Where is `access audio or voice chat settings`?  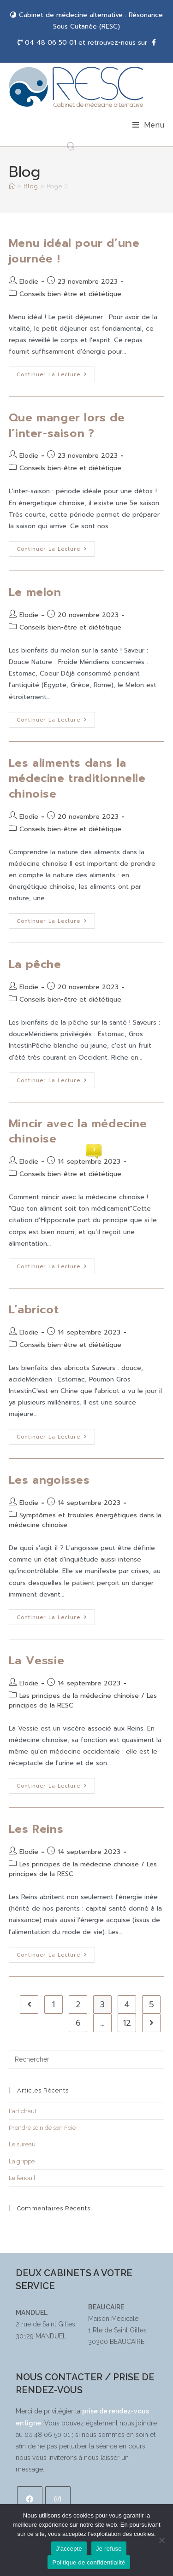 access audio or voice chat settings is located at coordinates (70, 146).